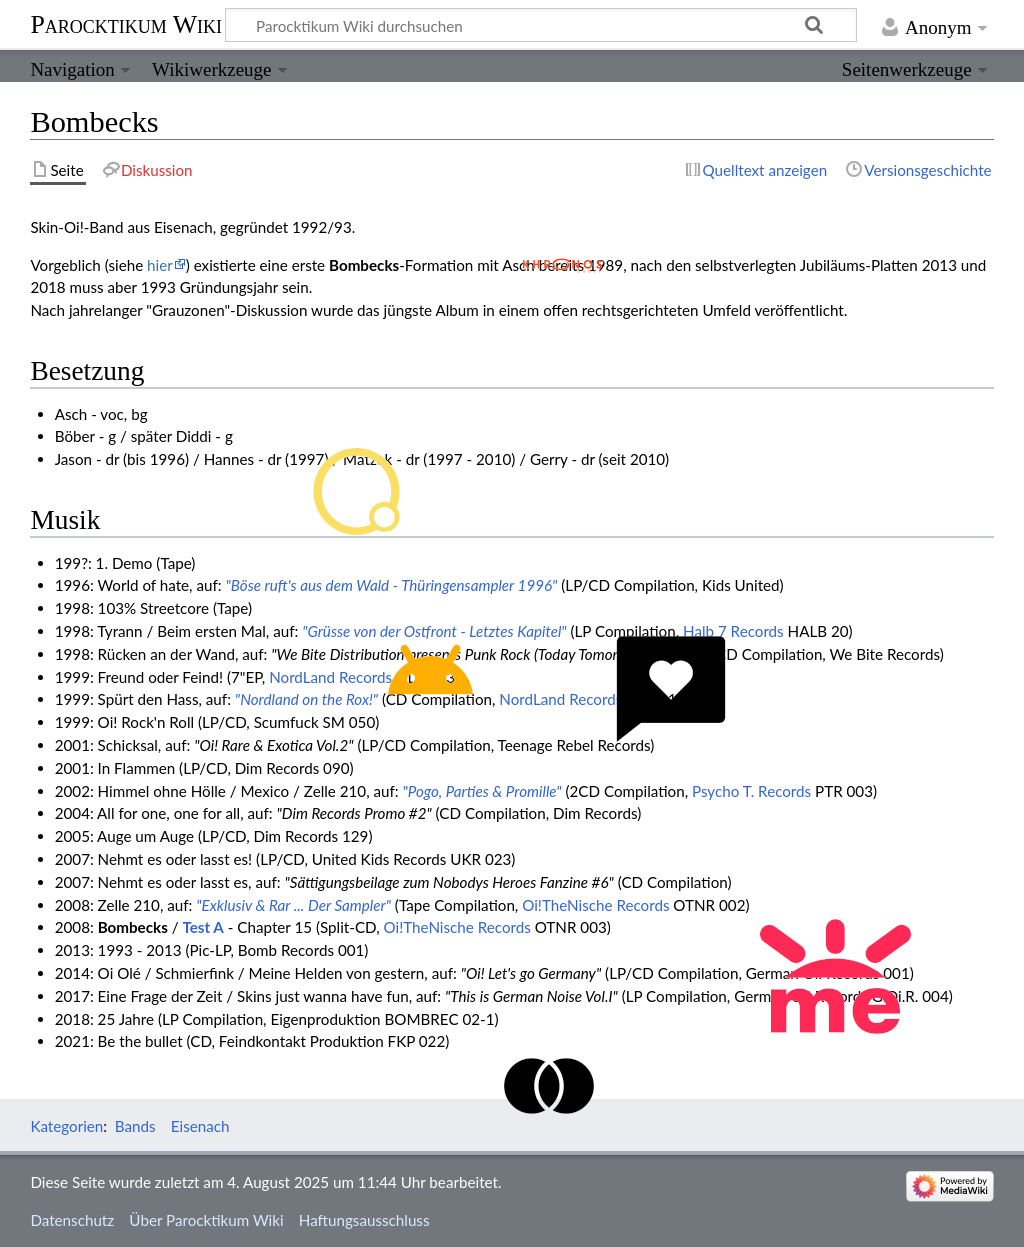 The height and width of the screenshot is (1247, 1024). Describe the element at coordinates (563, 265) in the screenshot. I see `khronos group company logo` at that location.